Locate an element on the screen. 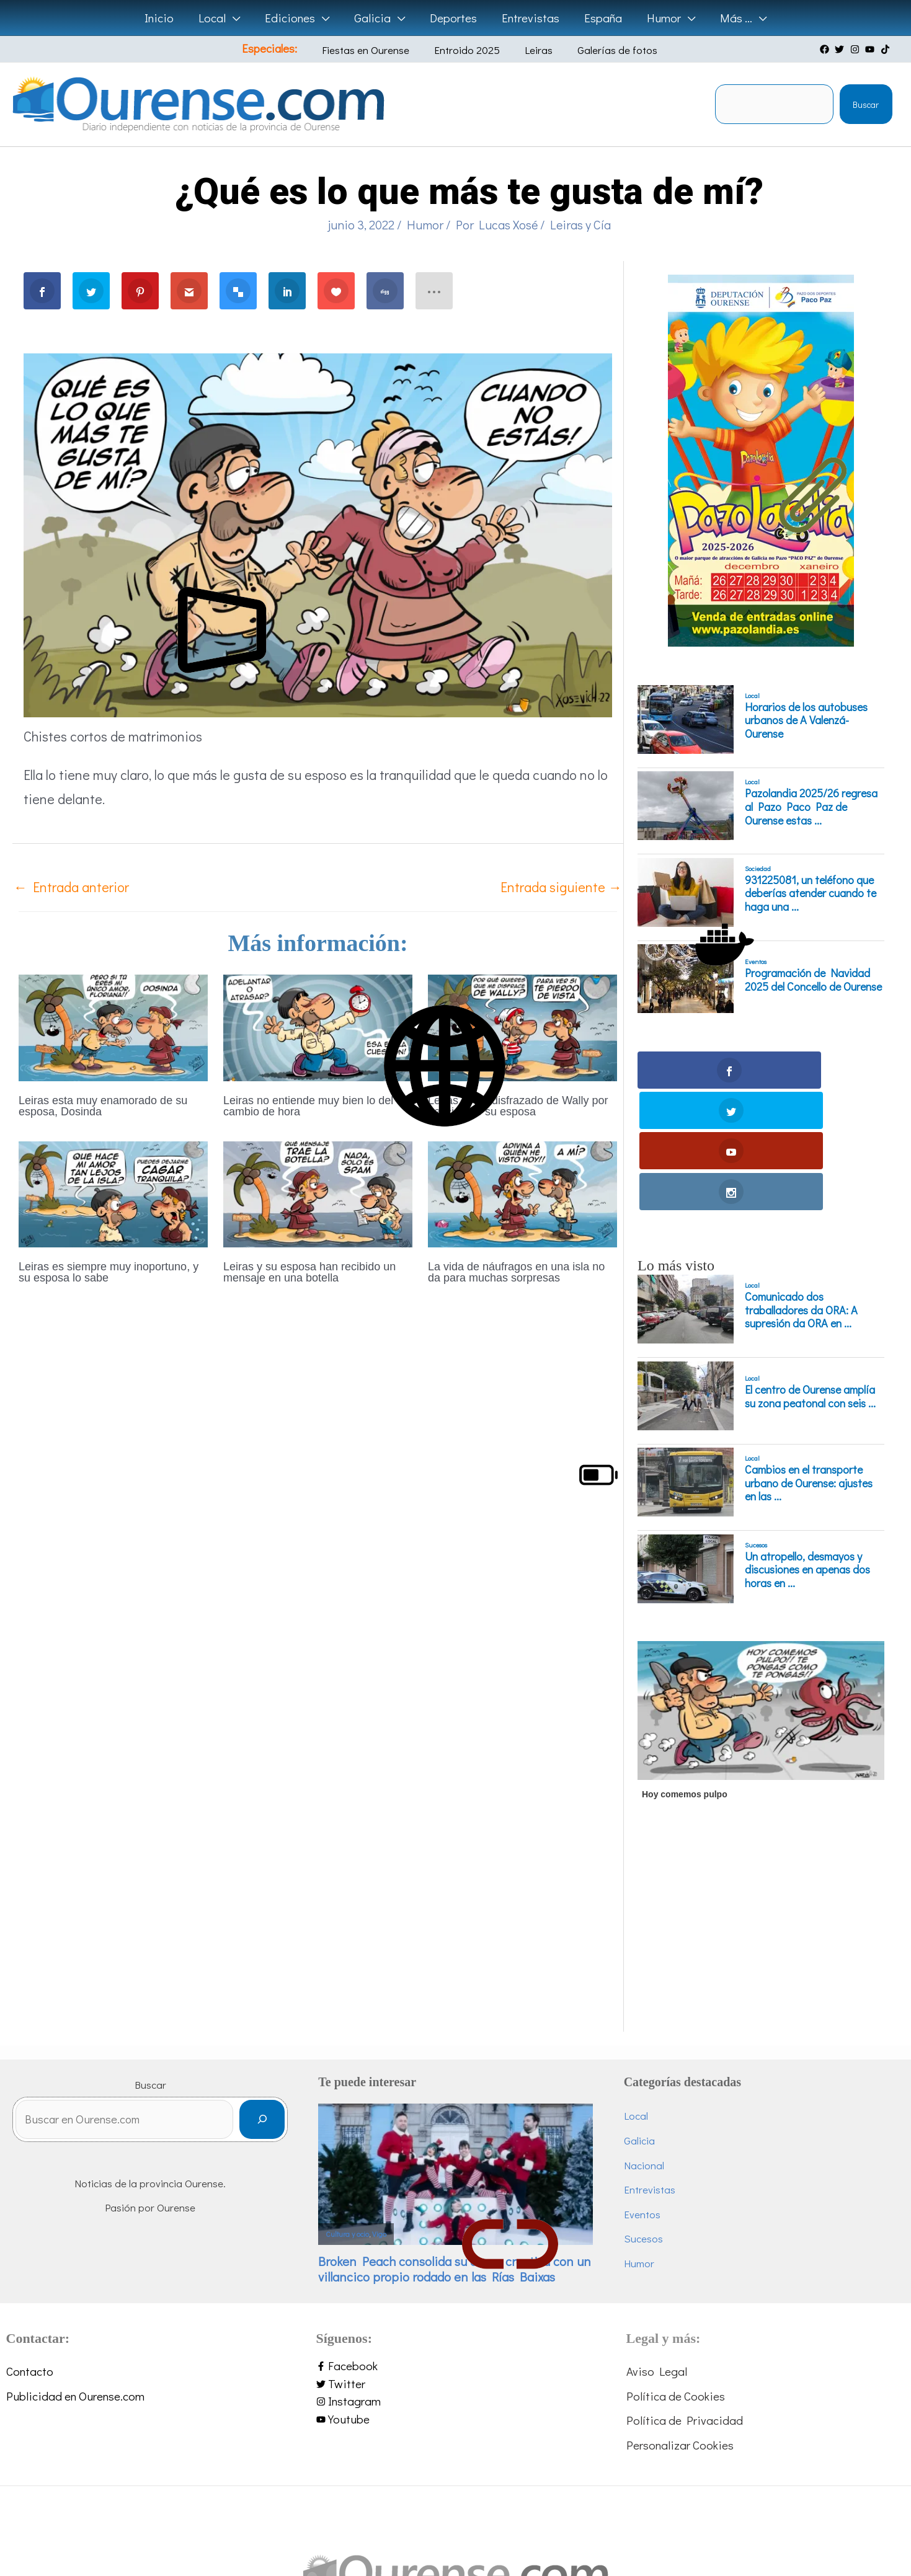  switch to global or worldwide view is located at coordinates (445, 1066).